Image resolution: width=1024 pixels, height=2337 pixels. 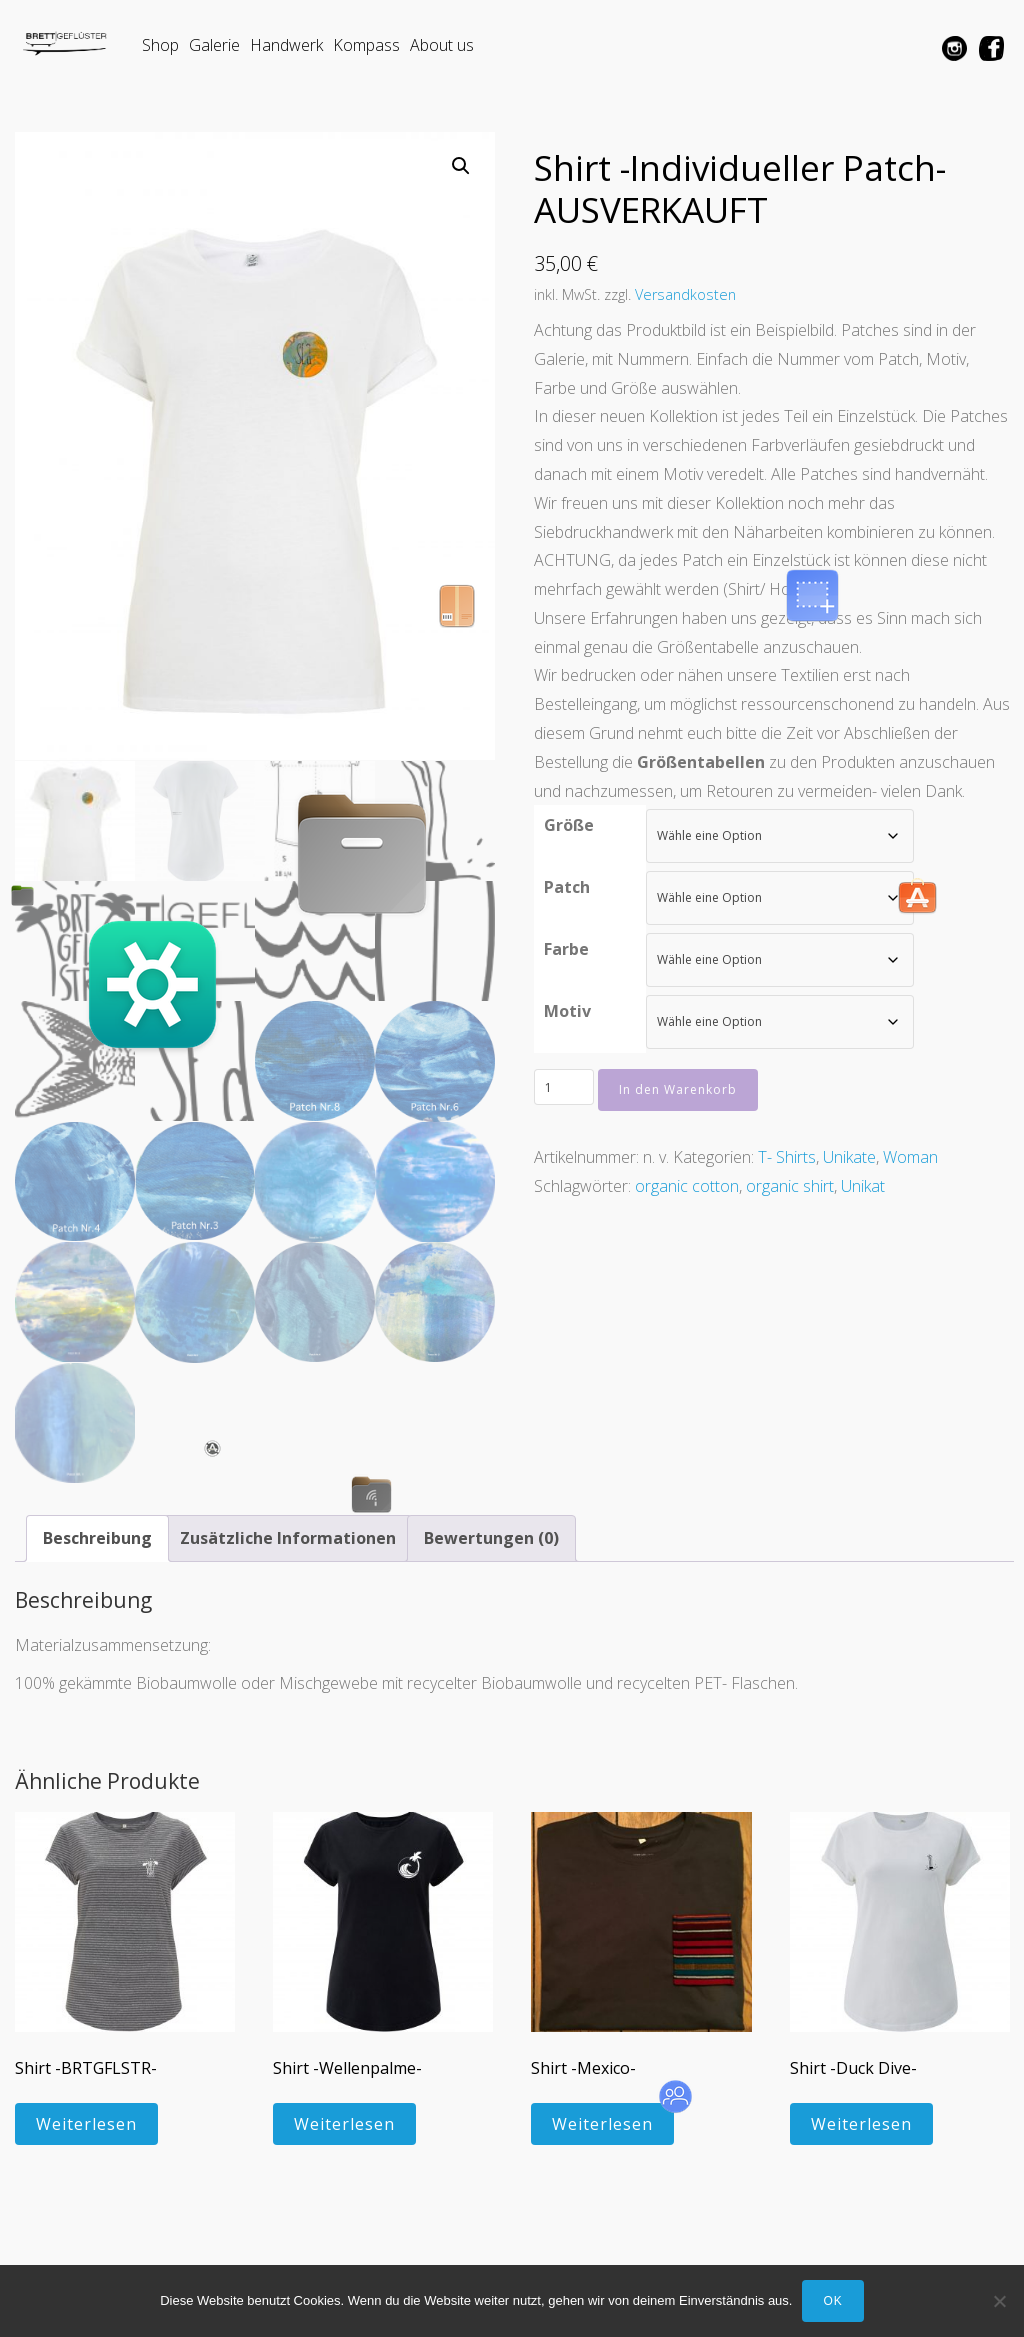 I want to click on open your insync cloud sync folder, so click(x=371, y=1494).